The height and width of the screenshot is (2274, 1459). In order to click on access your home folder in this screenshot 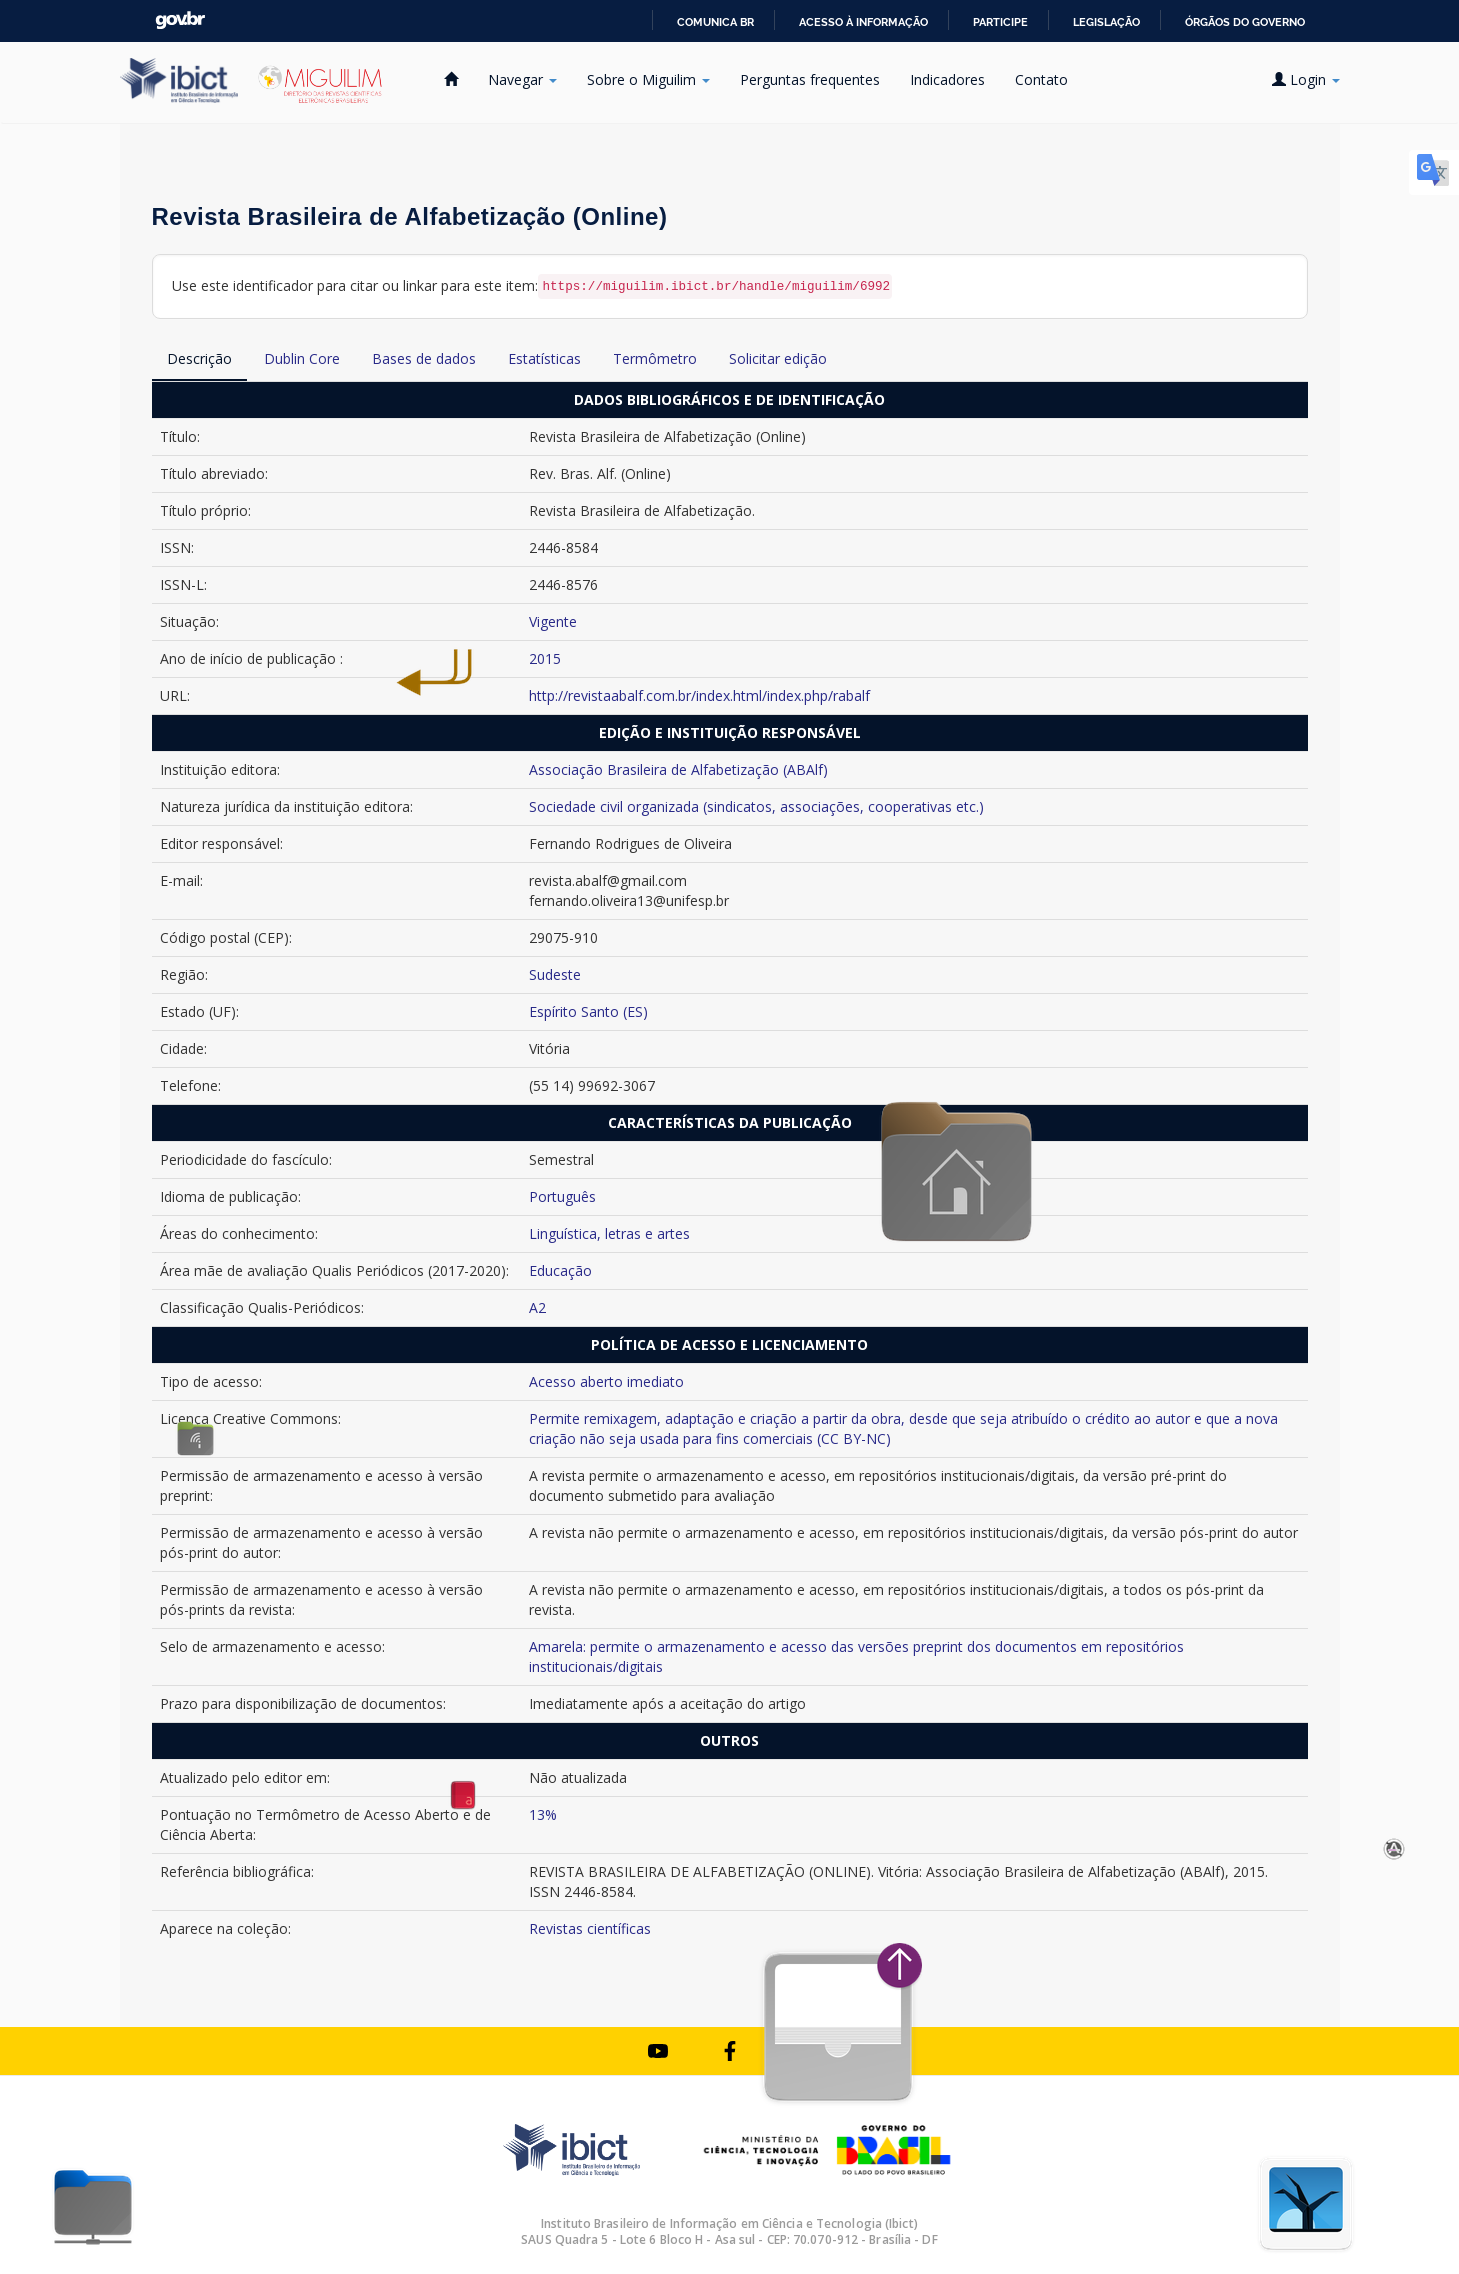, I will do `click(956, 1171)`.